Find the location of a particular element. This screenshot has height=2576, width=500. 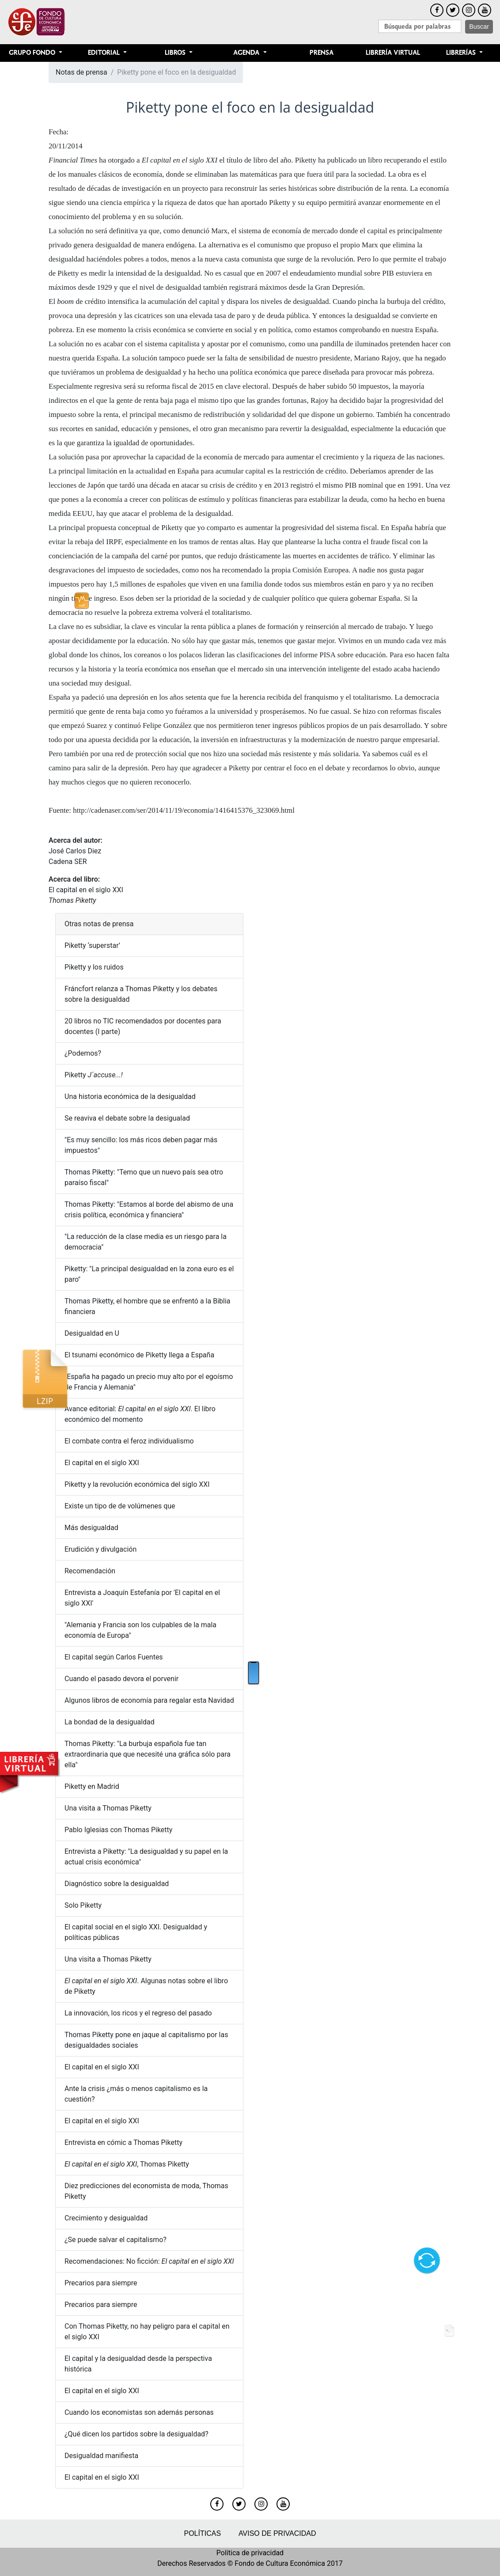

a VirtualBox OVF virtual machine file is located at coordinates (82, 601).